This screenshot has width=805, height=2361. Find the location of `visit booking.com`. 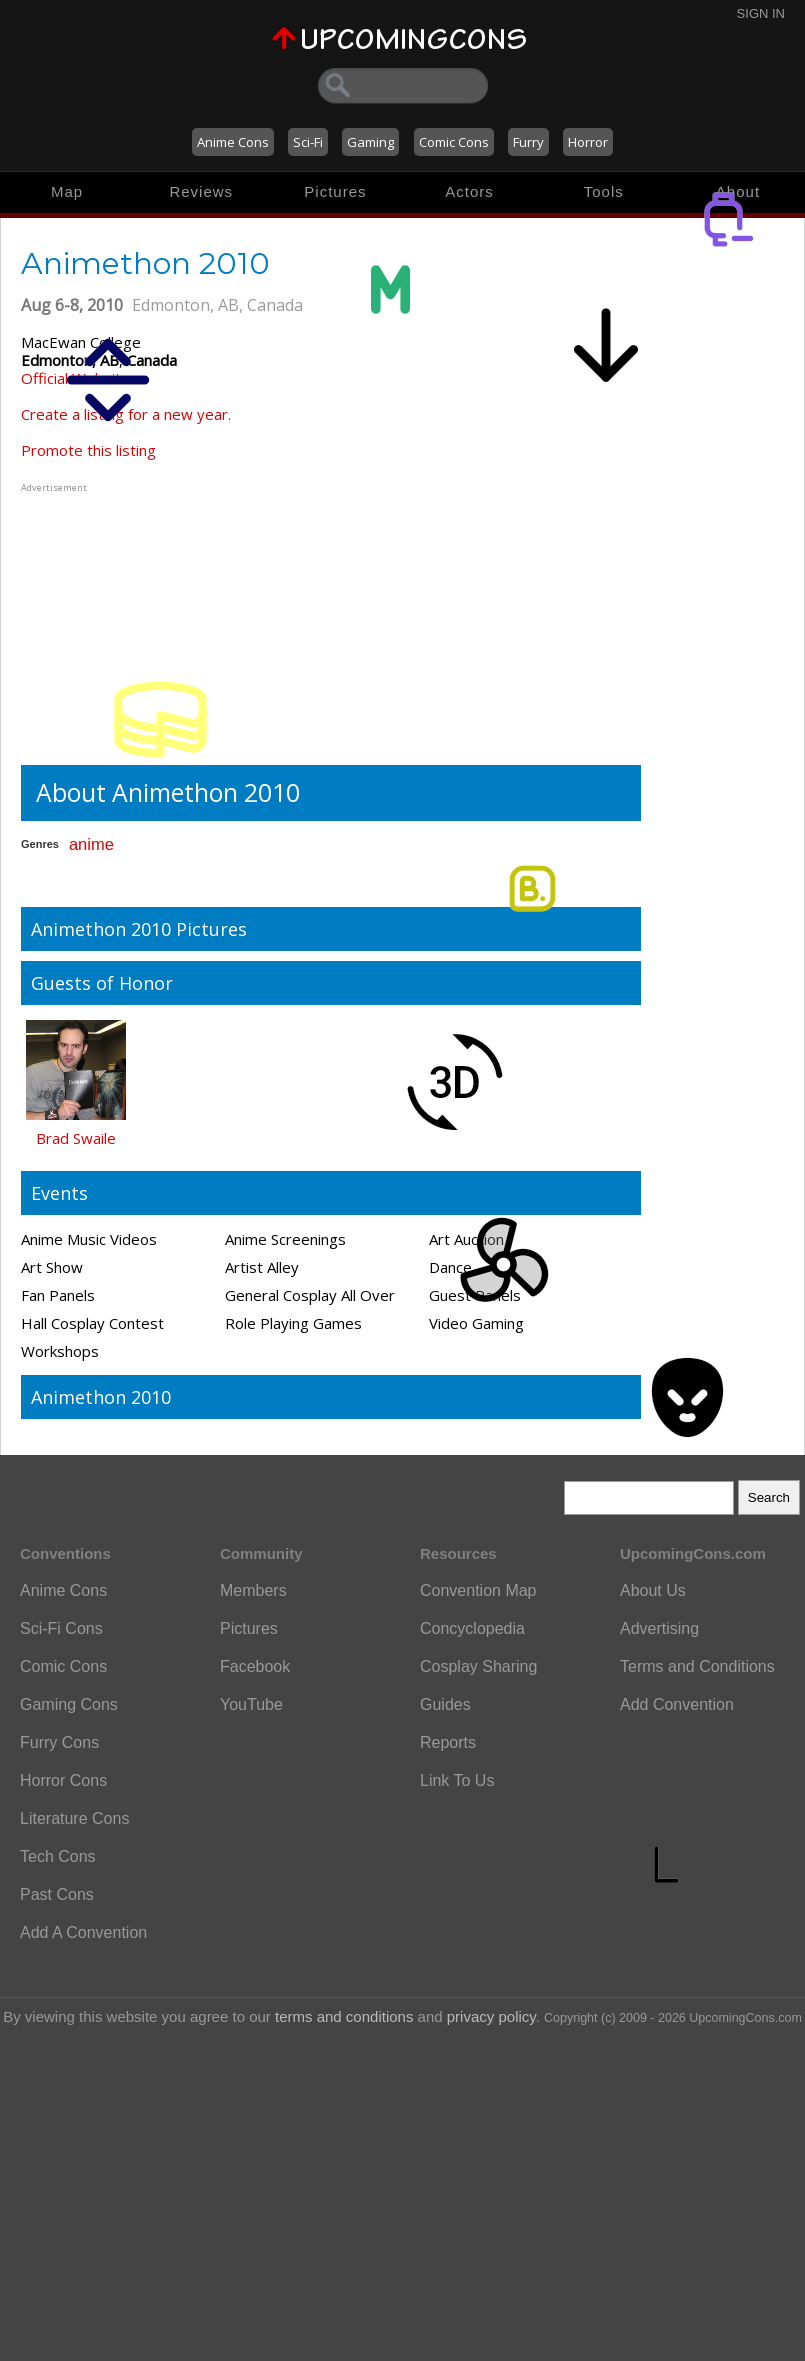

visit booking.com is located at coordinates (532, 888).